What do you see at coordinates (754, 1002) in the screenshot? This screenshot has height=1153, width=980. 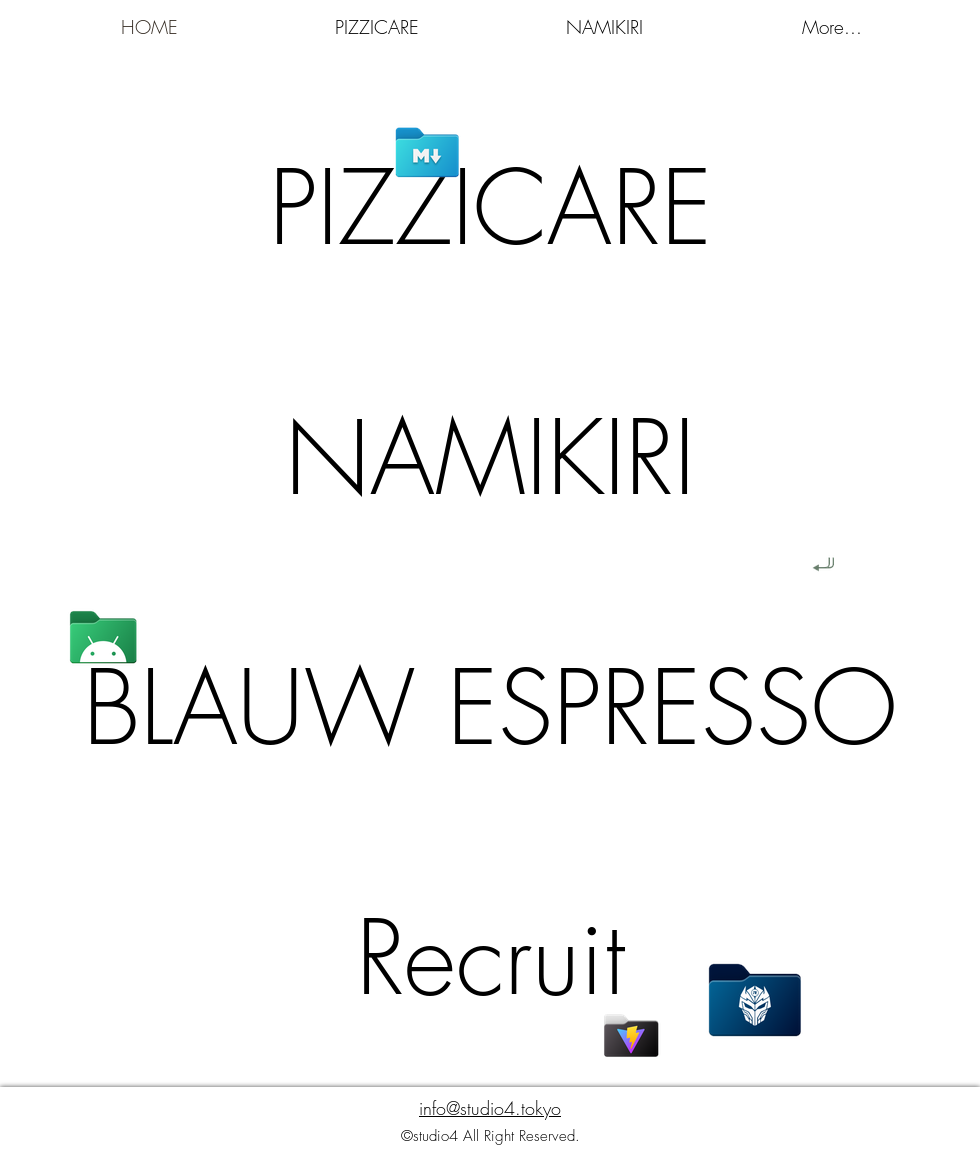 I see `open folder containing rexus gaming files` at bounding box center [754, 1002].